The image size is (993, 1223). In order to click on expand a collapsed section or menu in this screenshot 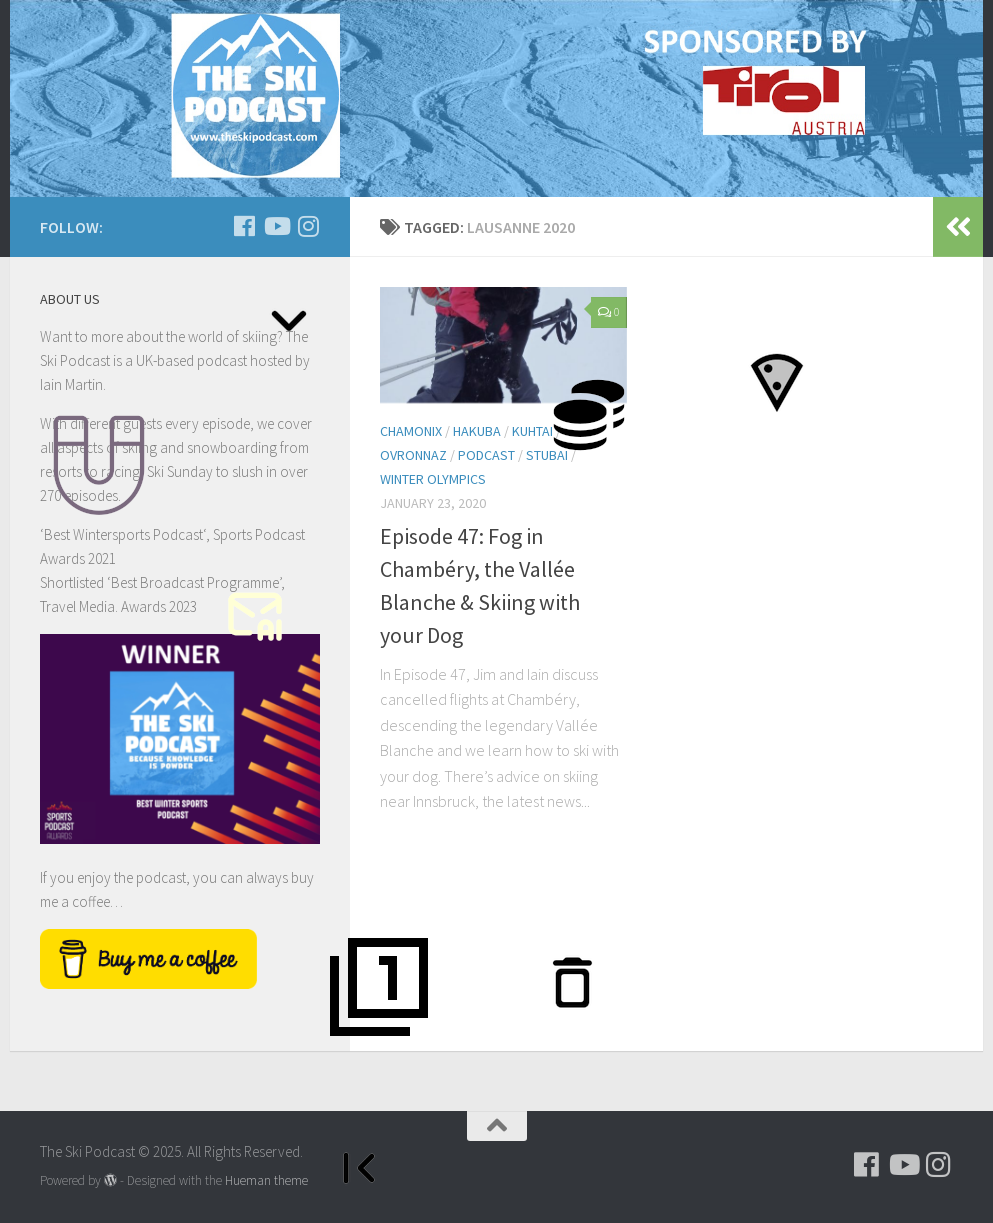, I will do `click(289, 320)`.